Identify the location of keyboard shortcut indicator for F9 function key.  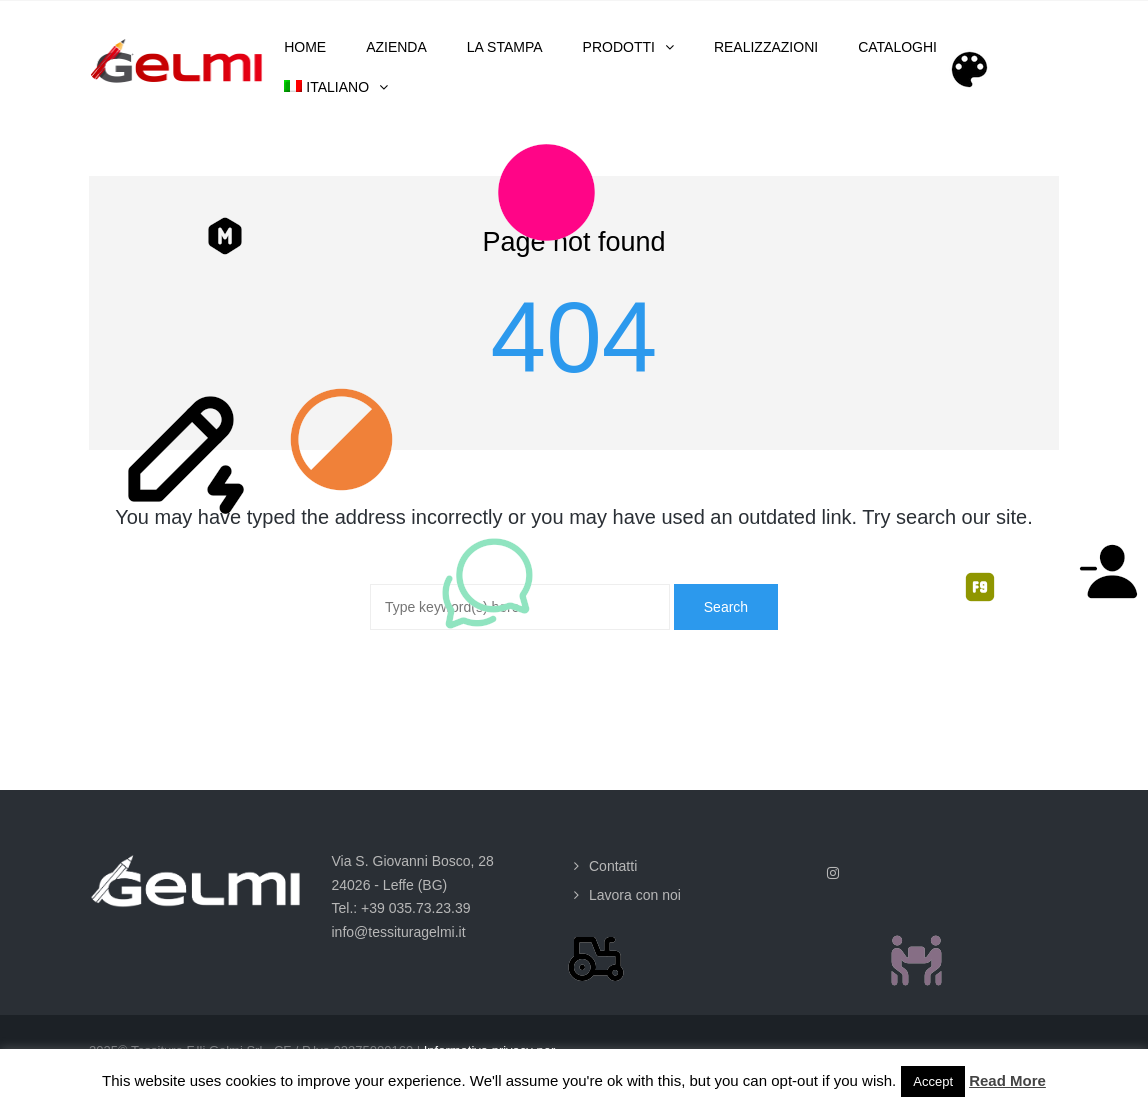
(980, 587).